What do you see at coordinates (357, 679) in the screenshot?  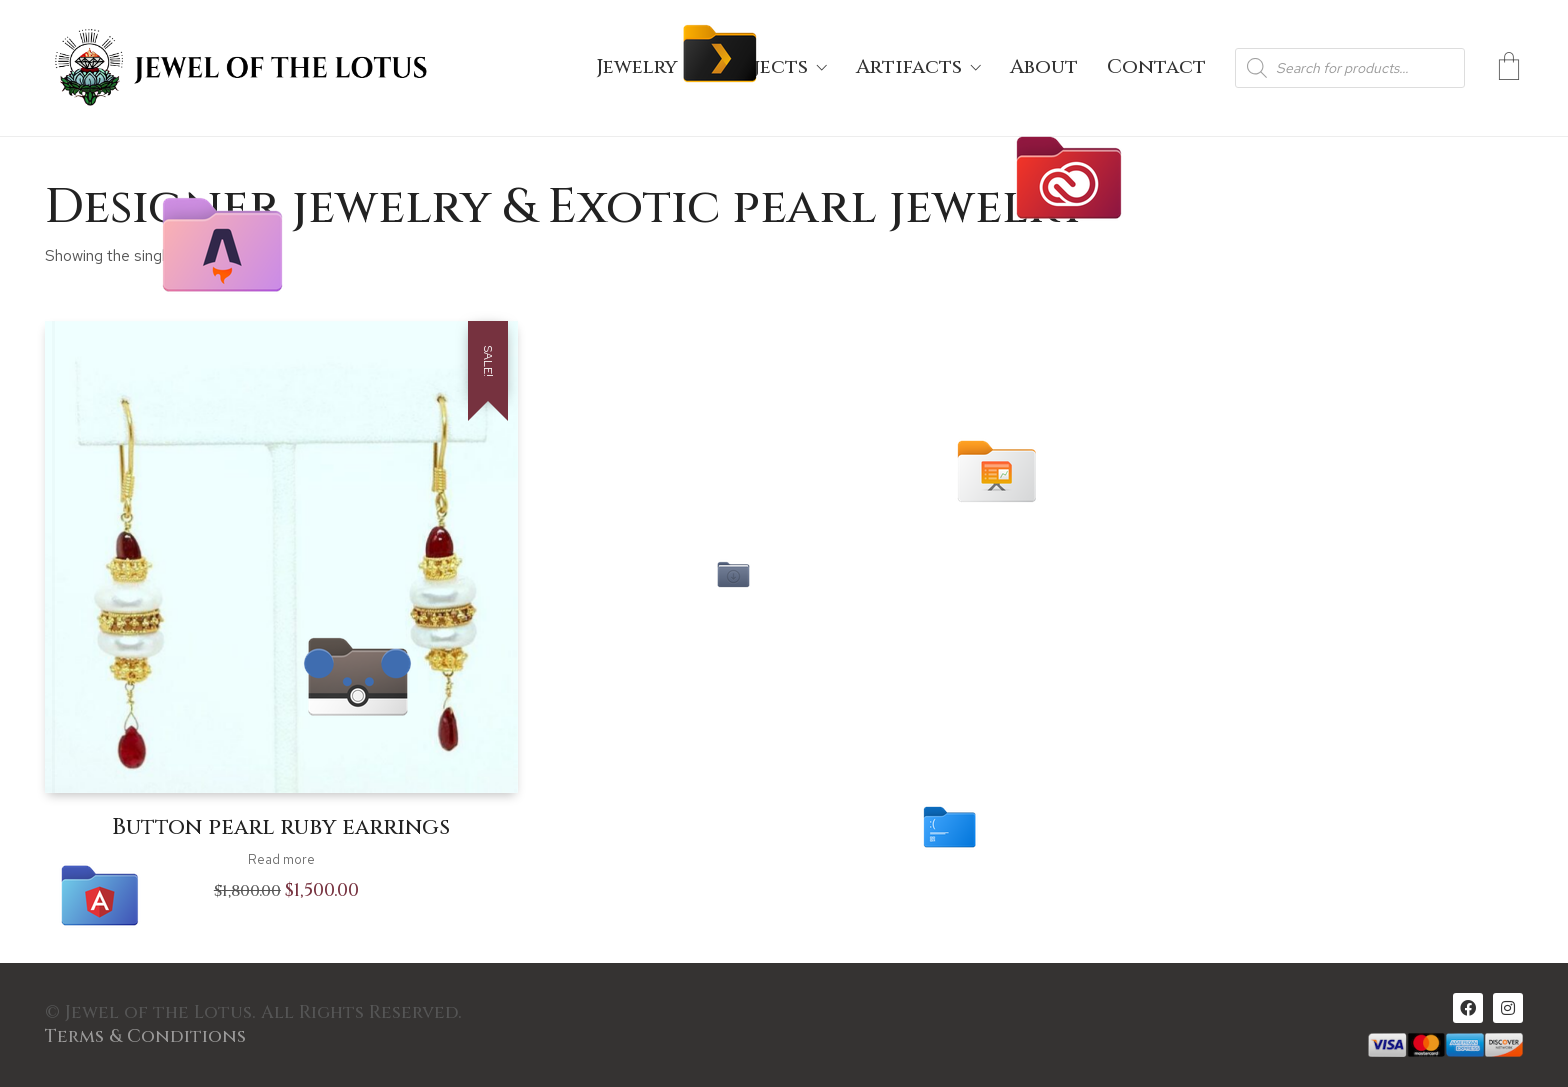 I see `folder containing pokémon heavy ball assets` at bounding box center [357, 679].